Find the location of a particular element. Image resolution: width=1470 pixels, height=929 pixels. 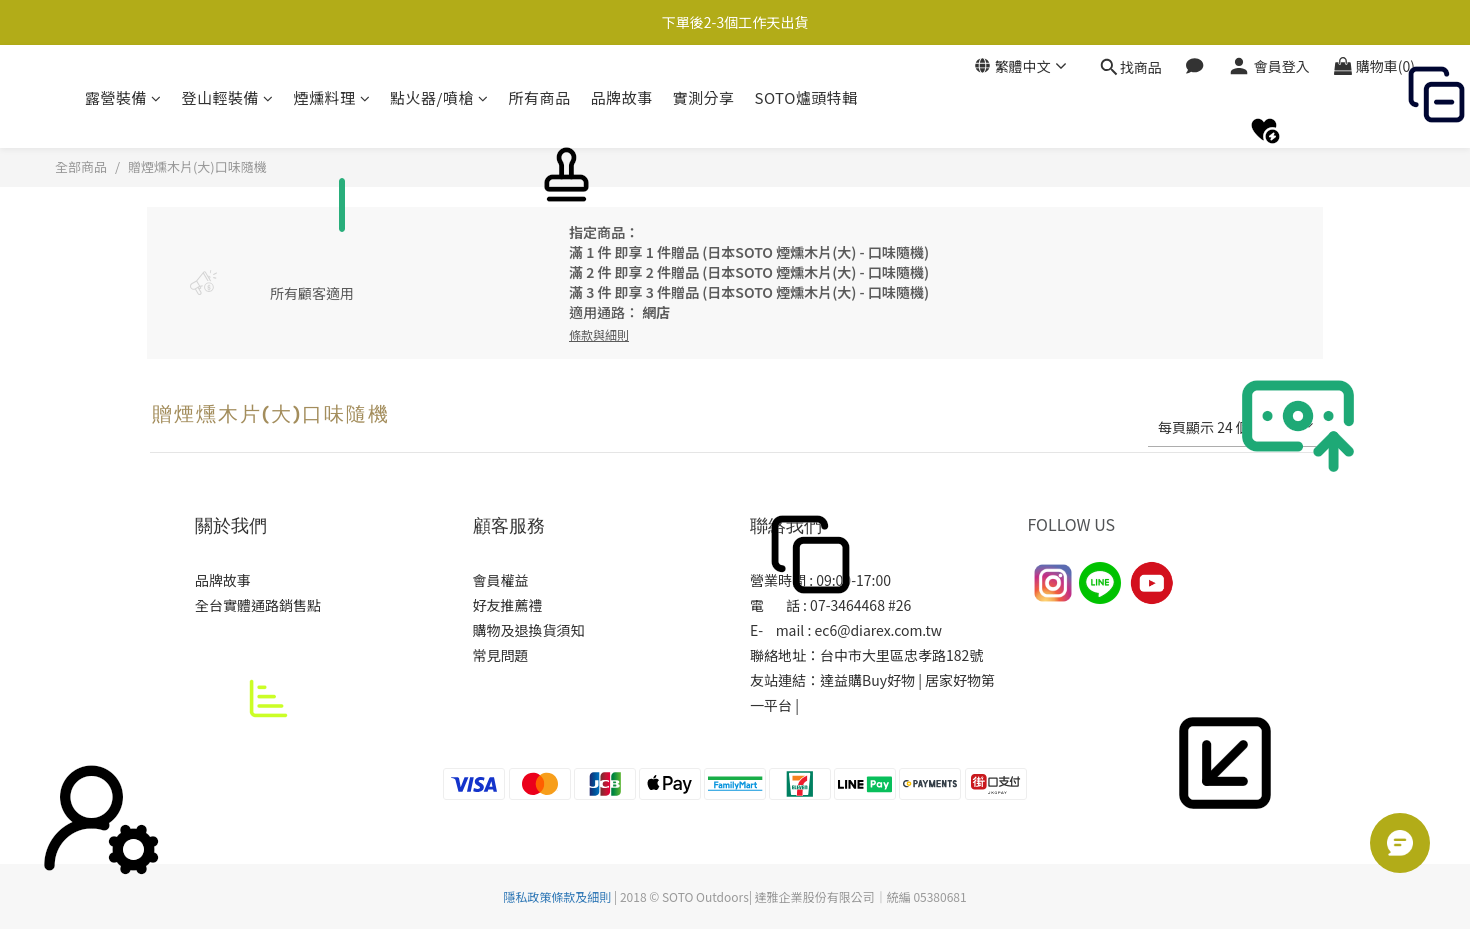

indicates a count of one is located at coordinates (366, 205).